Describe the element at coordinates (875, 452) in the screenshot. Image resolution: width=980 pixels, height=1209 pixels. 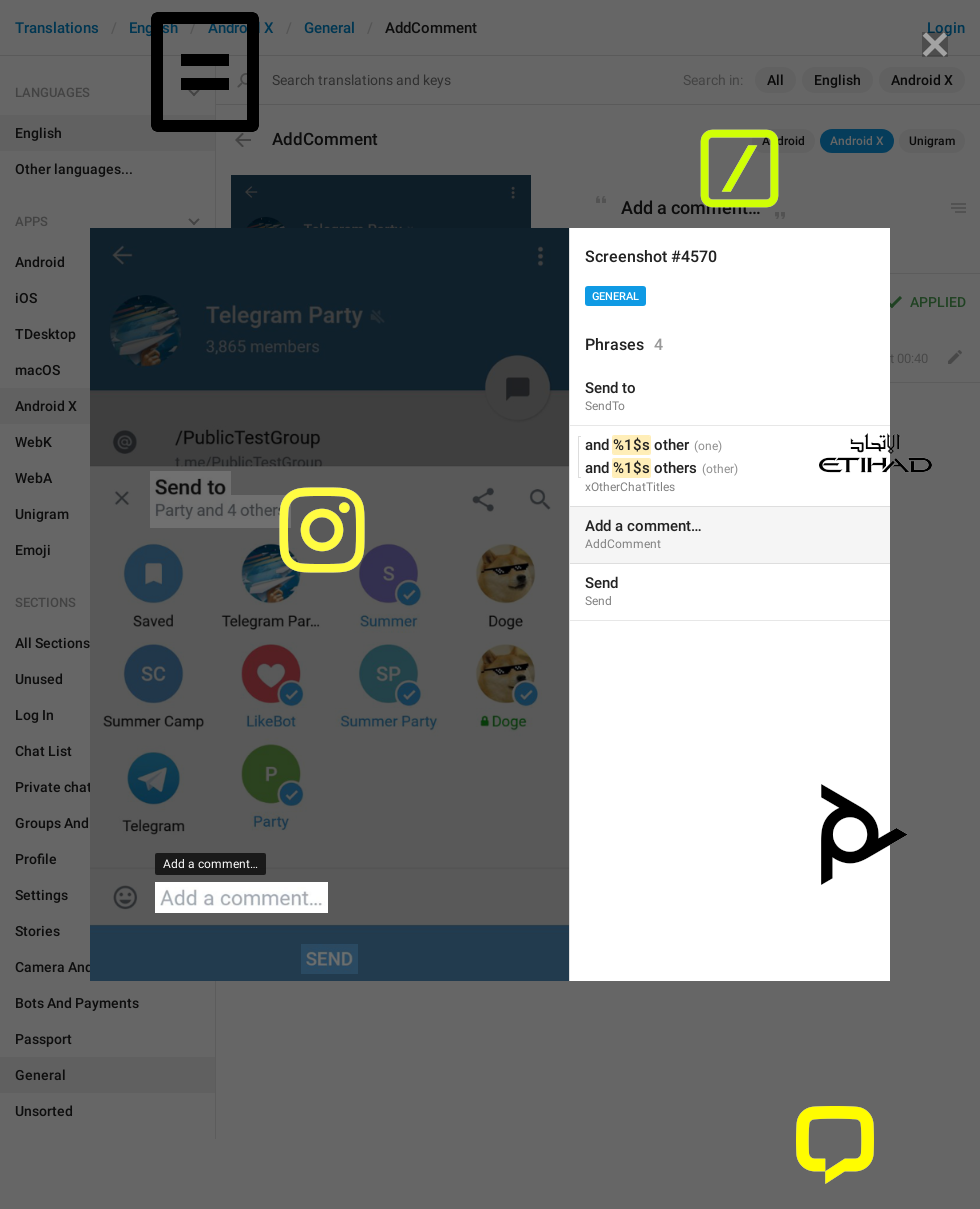
I see `open the Etihad Airways app` at that location.